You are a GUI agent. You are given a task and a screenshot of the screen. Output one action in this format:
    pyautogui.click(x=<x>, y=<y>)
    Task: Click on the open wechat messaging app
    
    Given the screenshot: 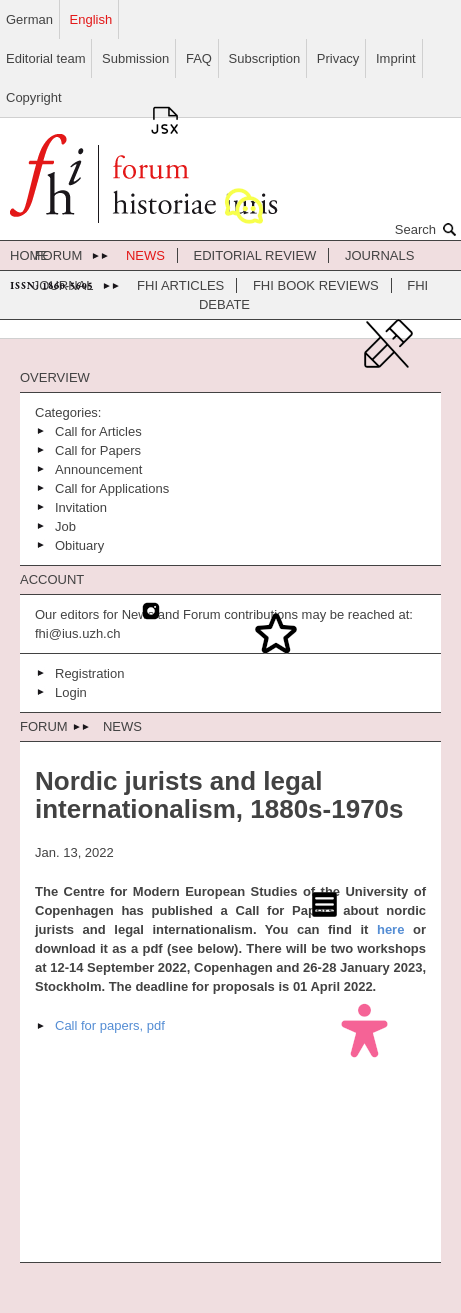 What is the action you would take?
    pyautogui.click(x=244, y=206)
    